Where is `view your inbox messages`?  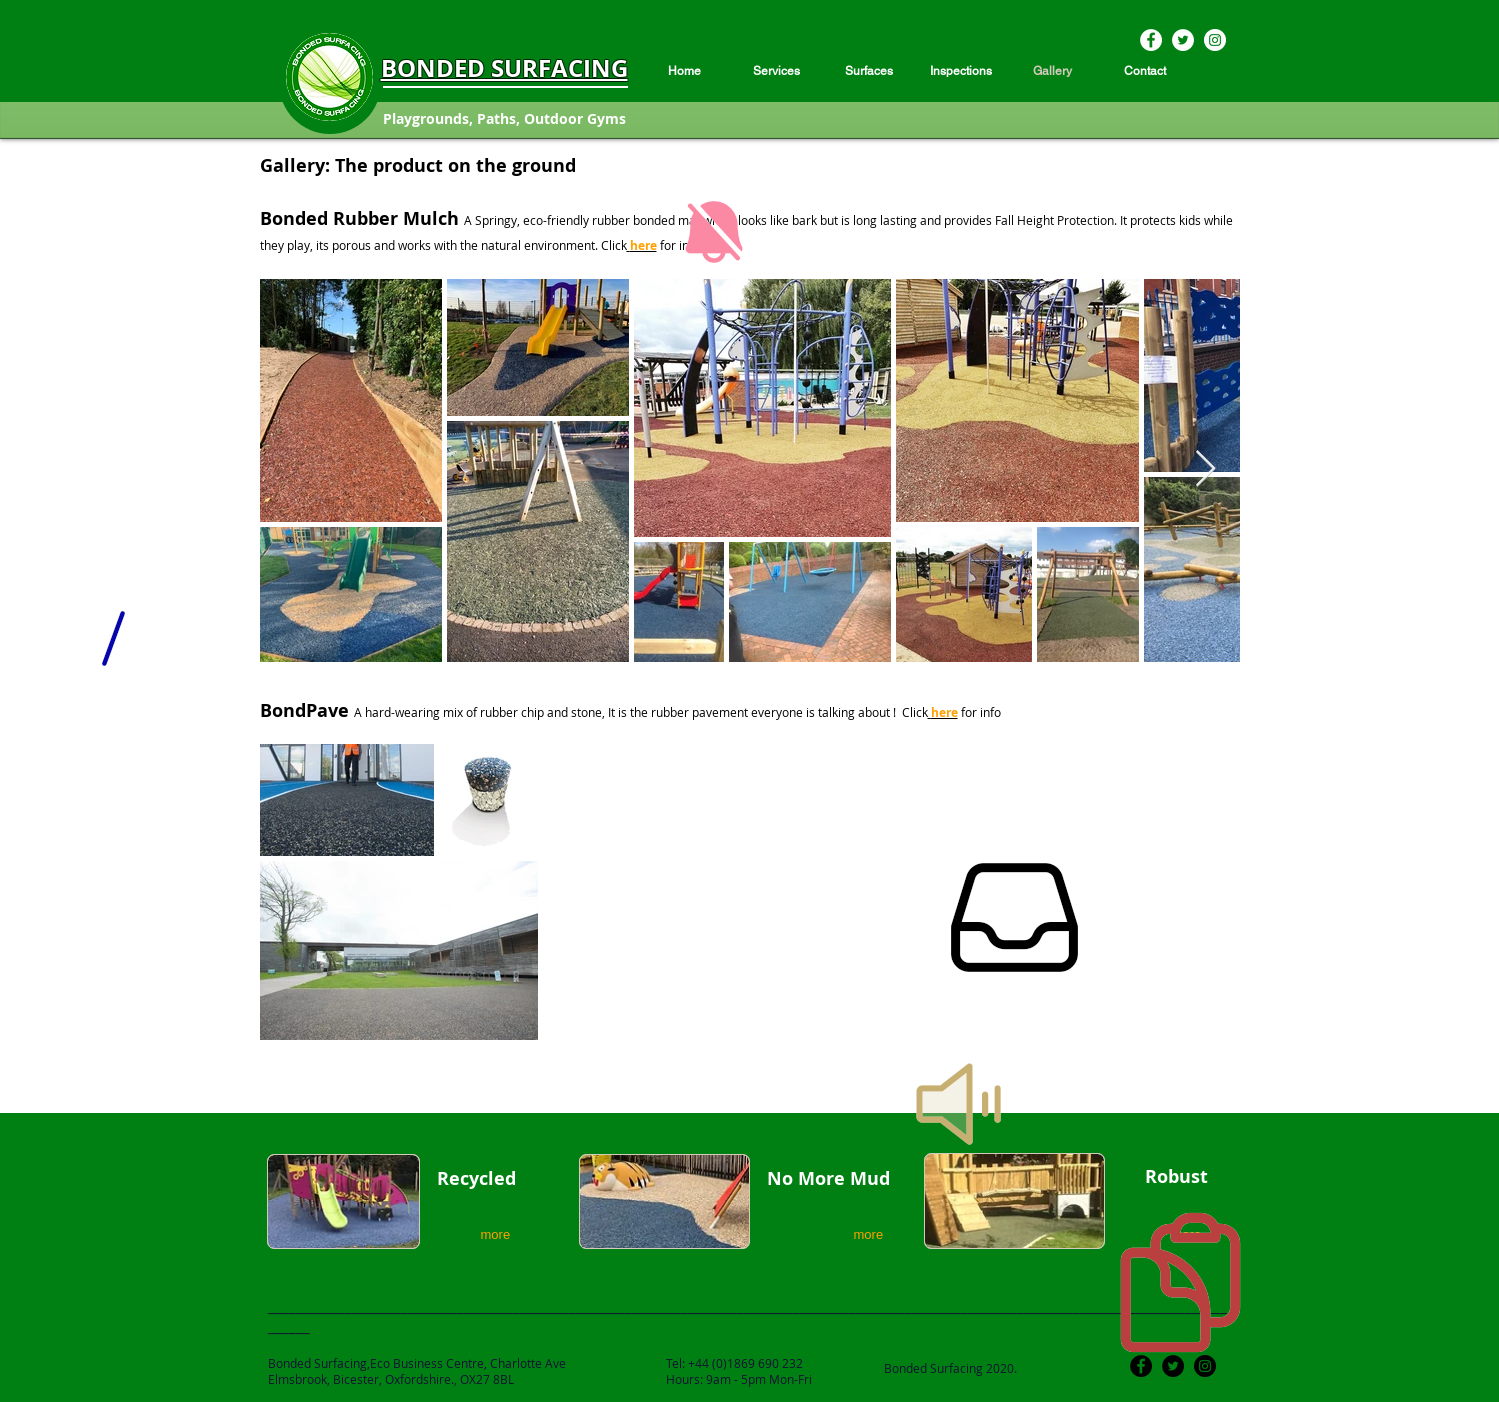 view your inbox messages is located at coordinates (1014, 917).